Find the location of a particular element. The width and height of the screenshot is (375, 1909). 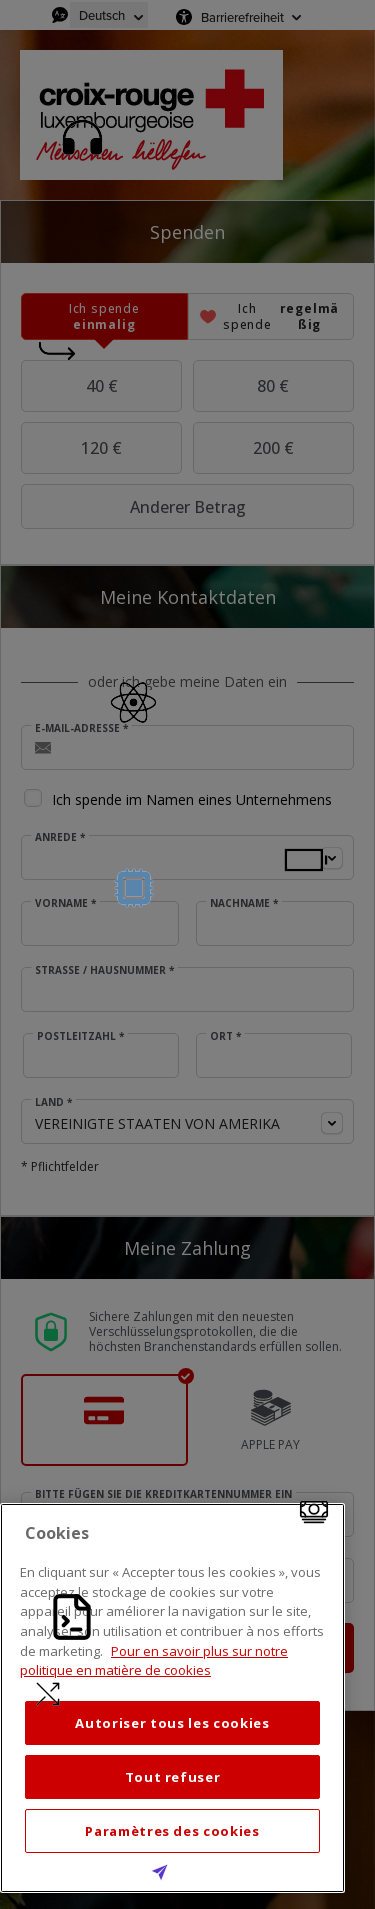

view hardware or processor information is located at coordinates (134, 888).